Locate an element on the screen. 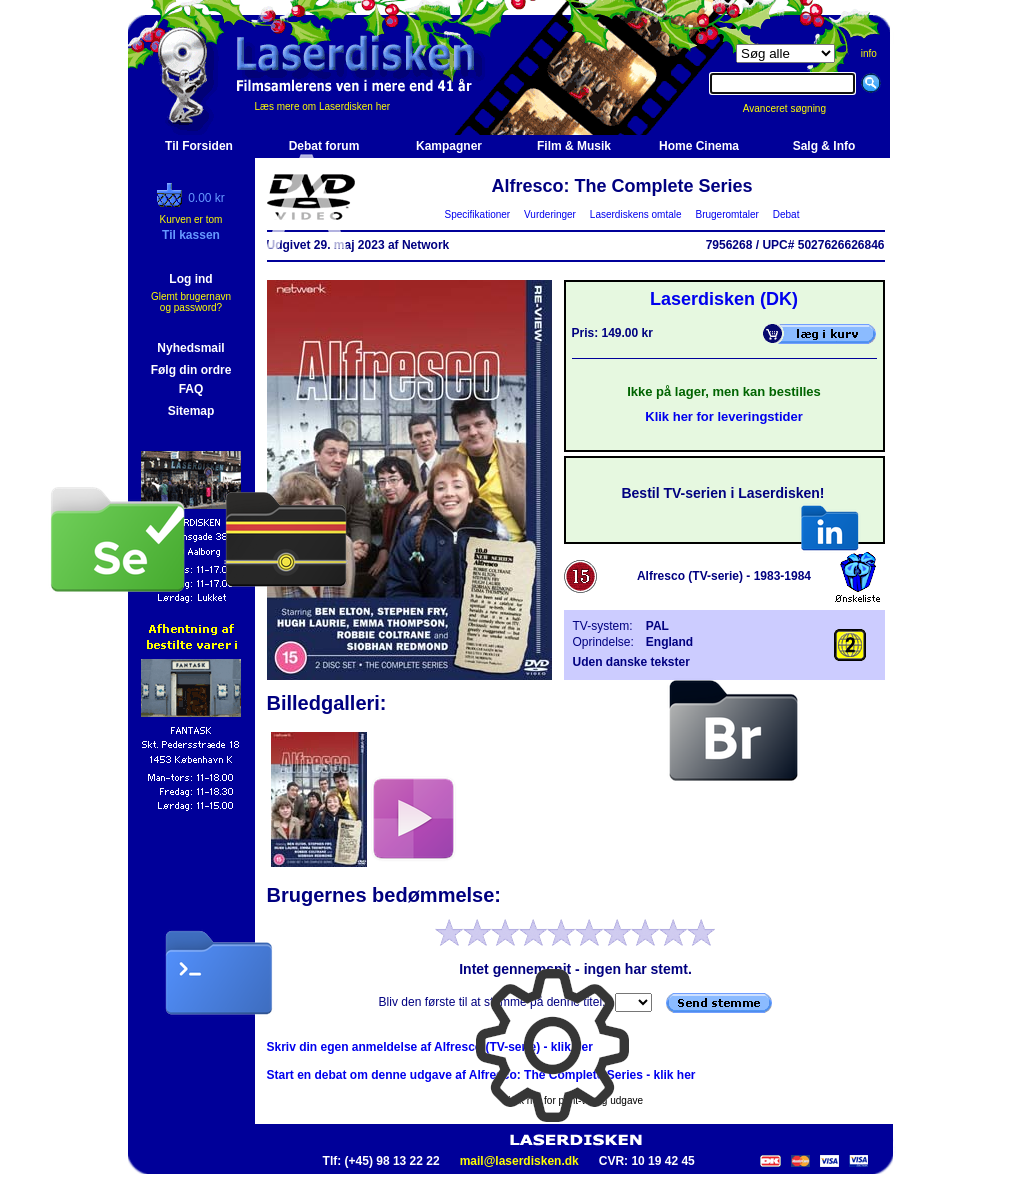  open folder containing linkedin-related files is located at coordinates (829, 529).